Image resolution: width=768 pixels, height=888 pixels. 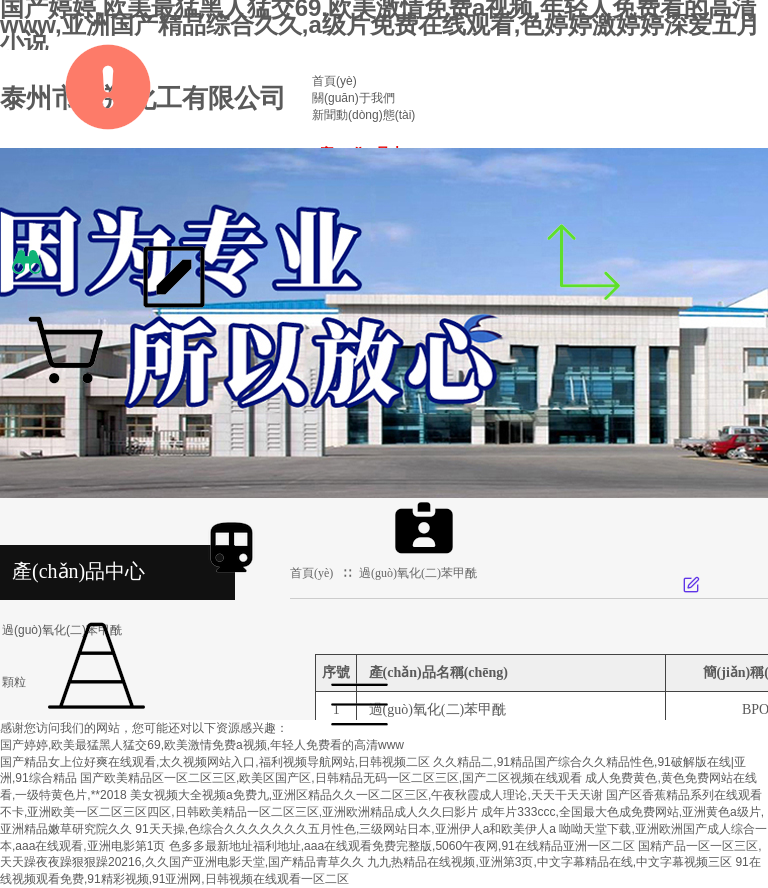 What do you see at coordinates (96, 667) in the screenshot?
I see `indicates an area under construction or maintenance` at bounding box center [96, 667].